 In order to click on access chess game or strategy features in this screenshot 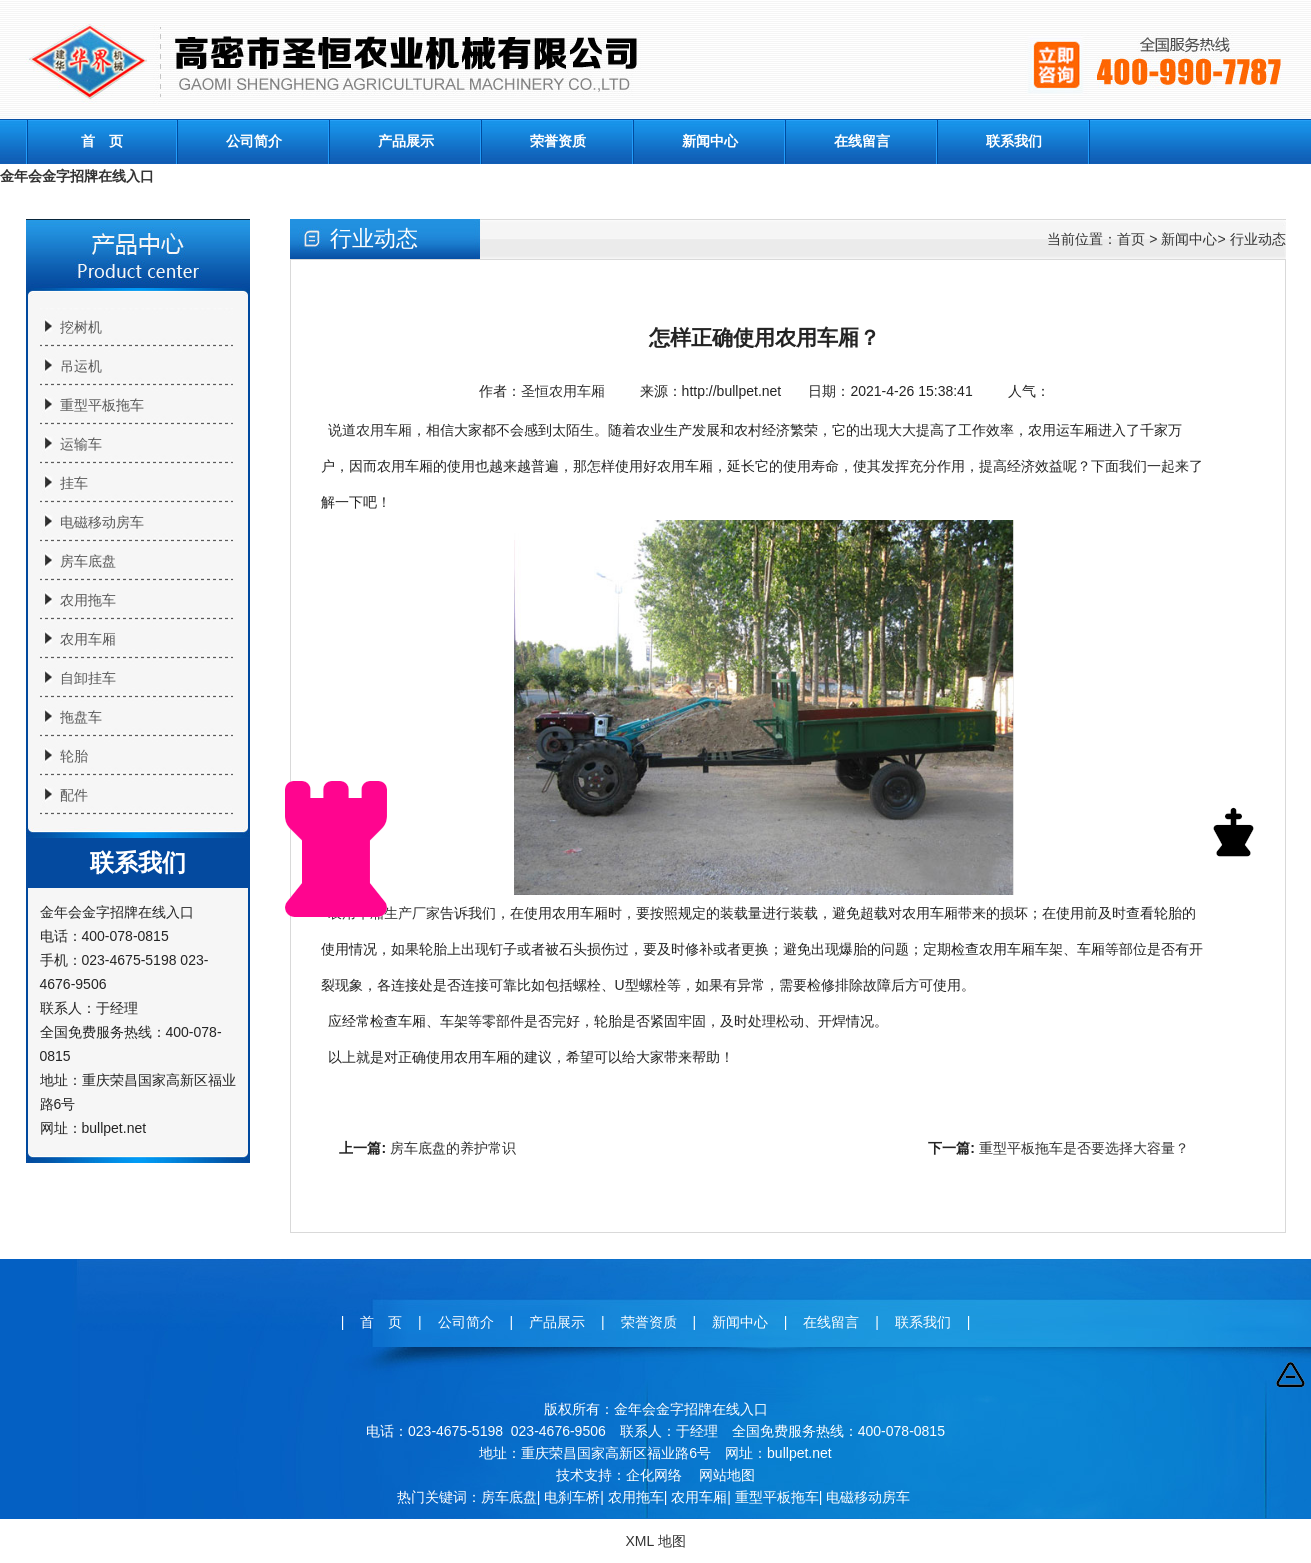, I will do `click(336, 849)`.